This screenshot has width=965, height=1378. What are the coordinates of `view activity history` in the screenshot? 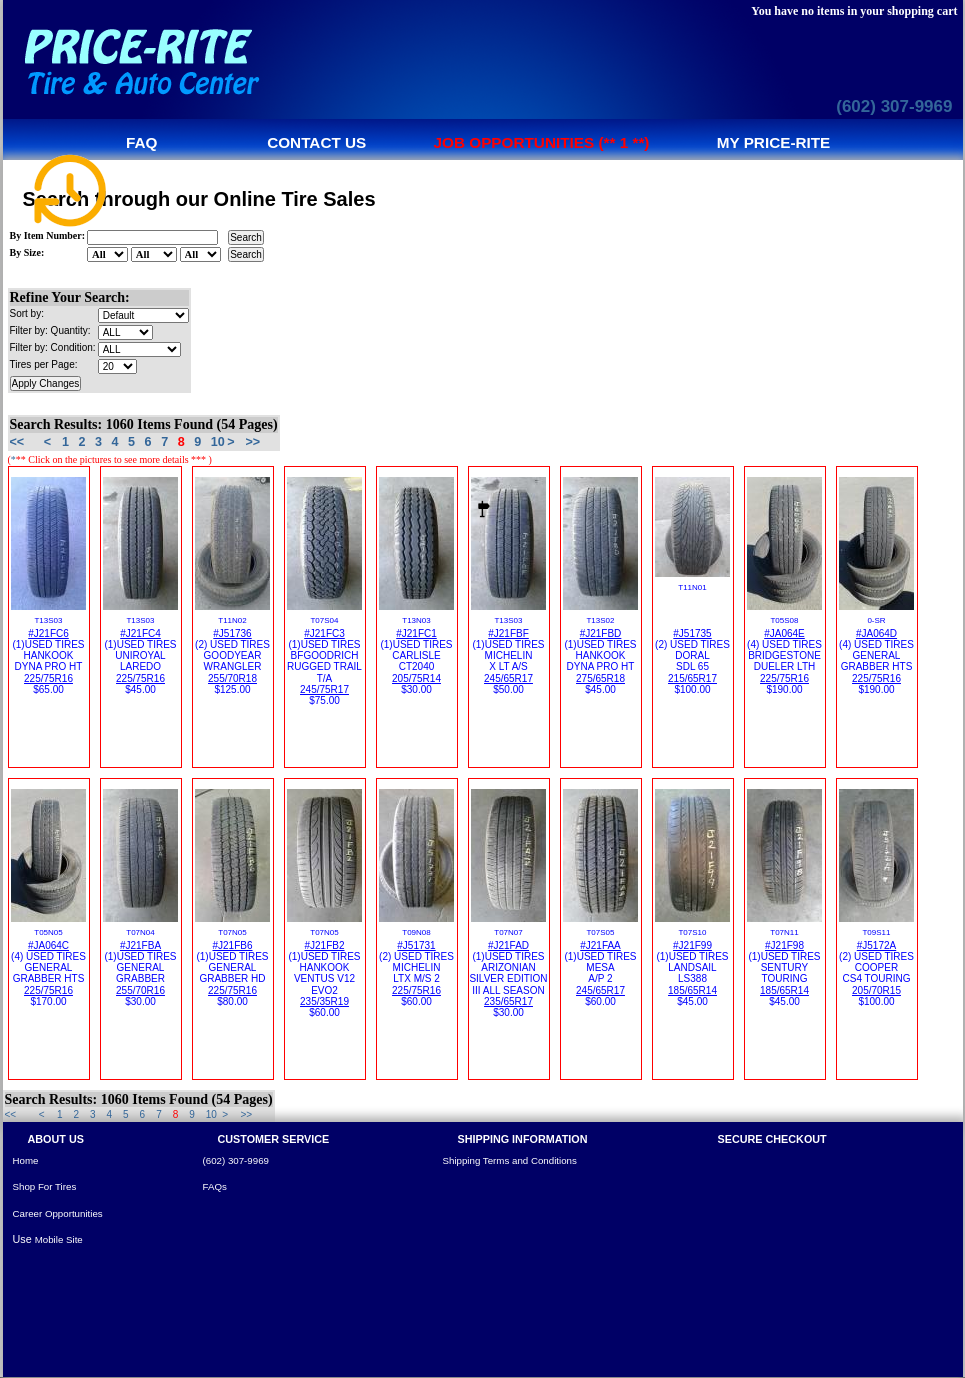 It's located at (70, 191).